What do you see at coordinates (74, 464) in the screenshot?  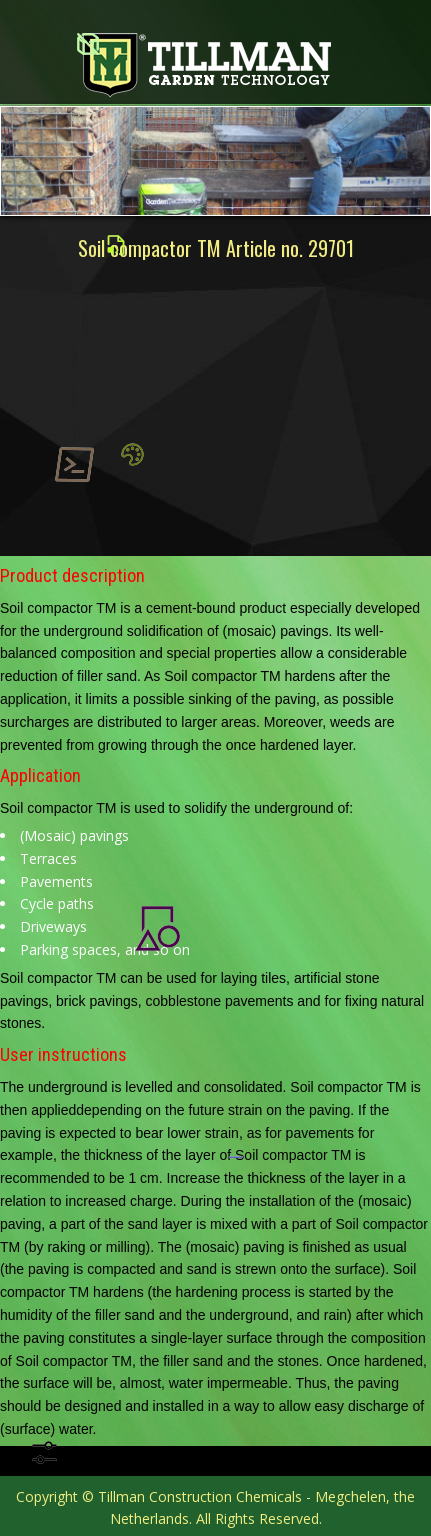 I see `open powershell terminal` at bounding box center [74, 464].